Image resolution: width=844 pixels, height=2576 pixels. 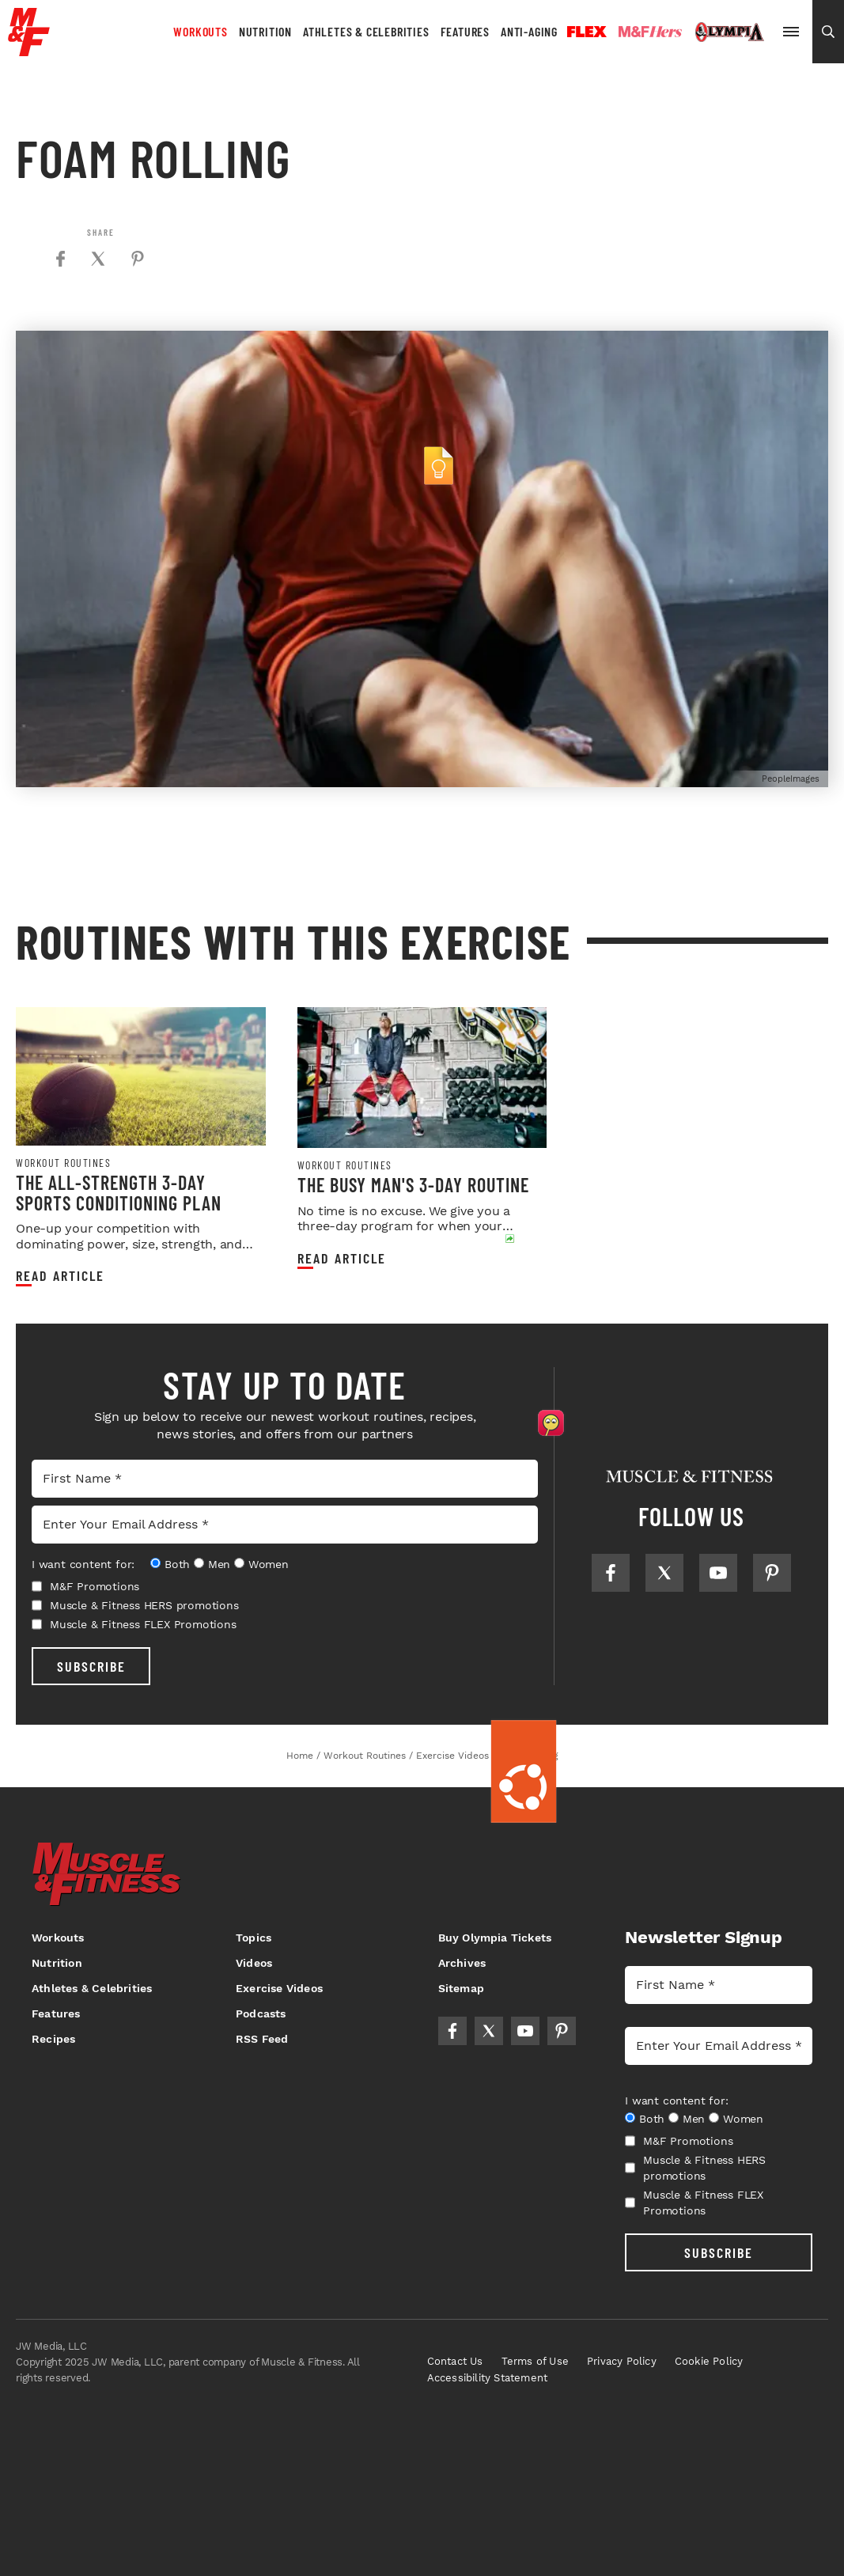 What do you see at coordinates (524, 1771) in the screenshot?
I see `open the ubuntu system menu` at bounding box center [524, 1771].